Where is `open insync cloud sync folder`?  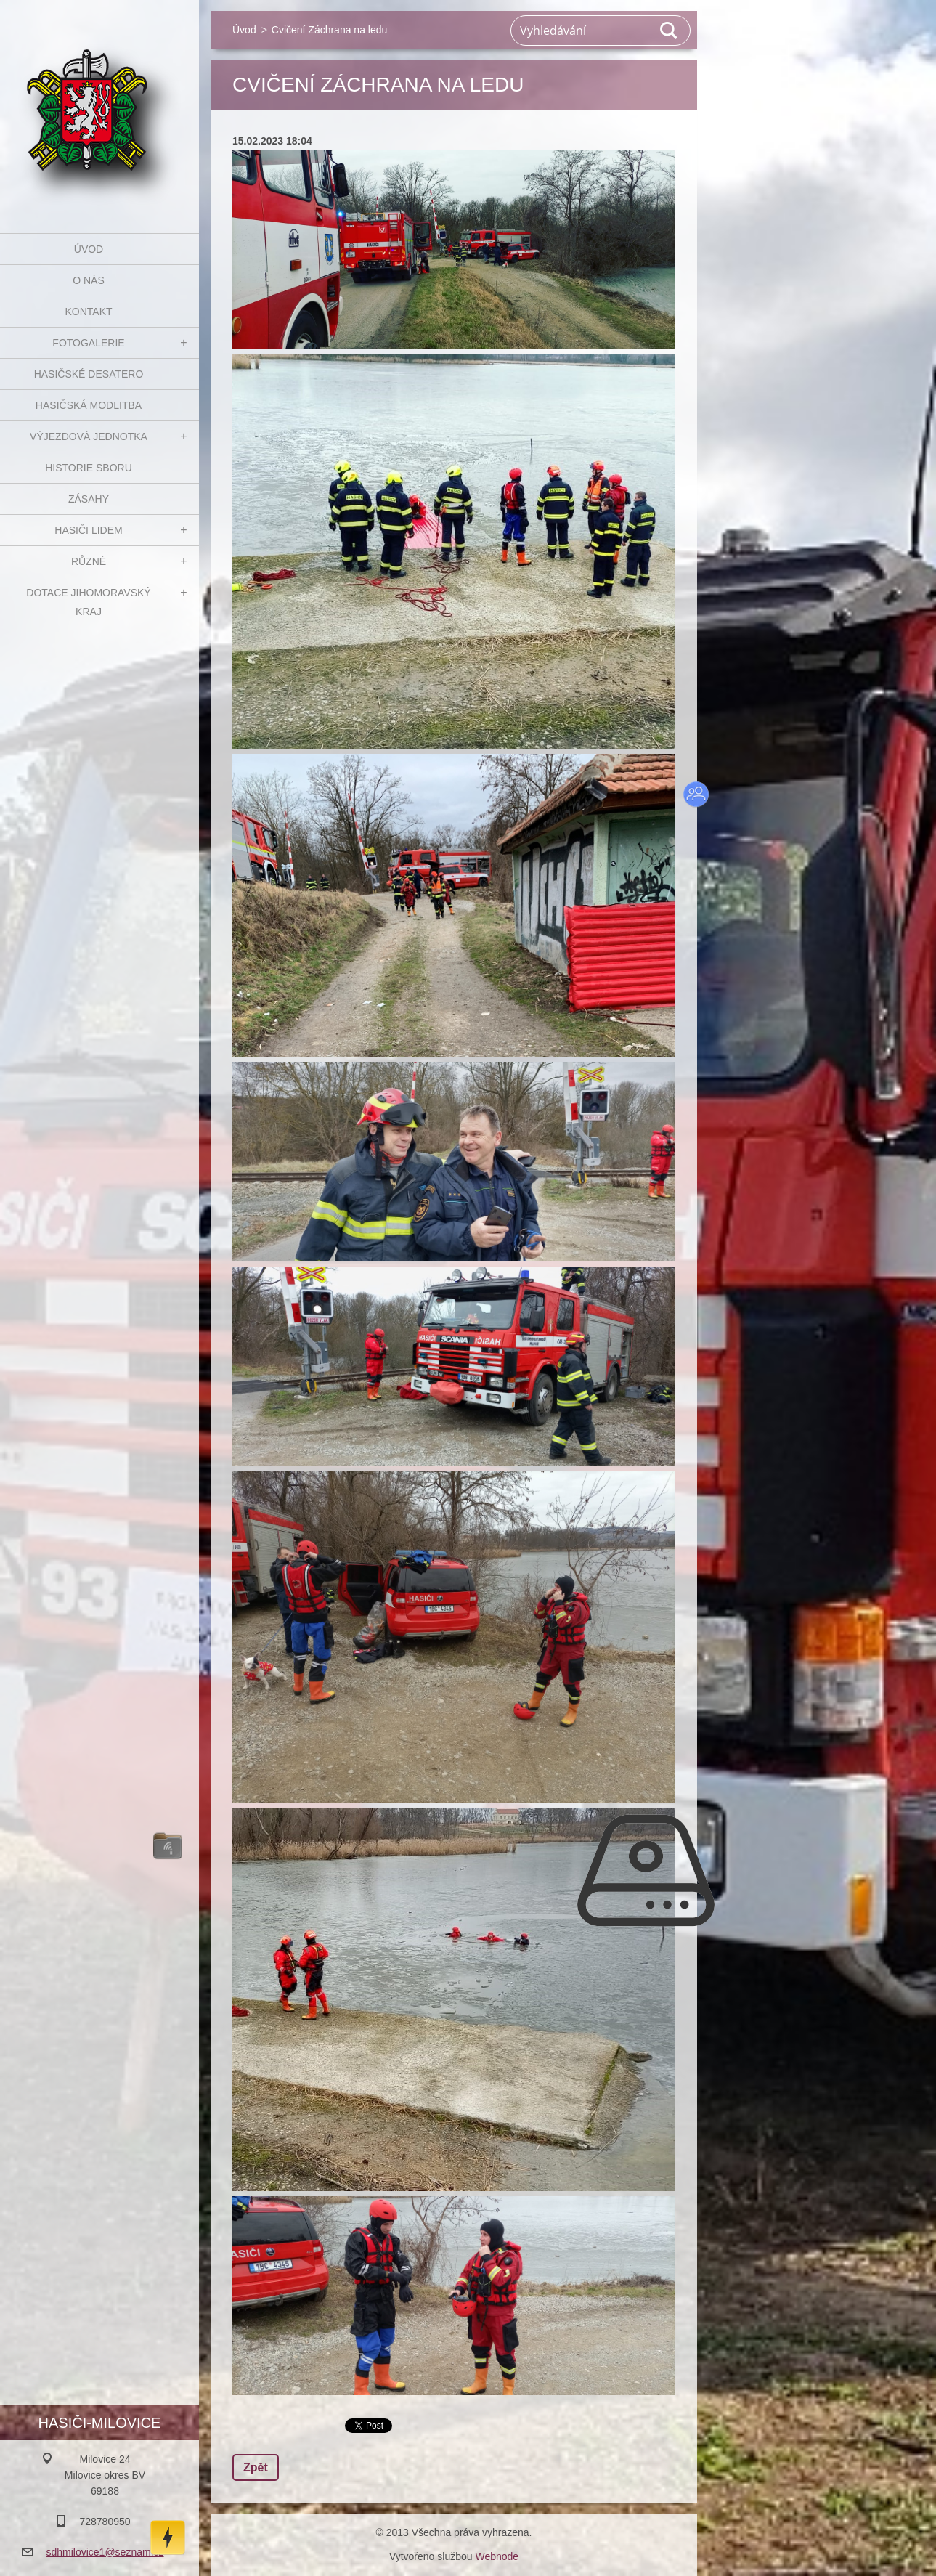
open insync cloud sync folder is located at coordinates (168, 1845).